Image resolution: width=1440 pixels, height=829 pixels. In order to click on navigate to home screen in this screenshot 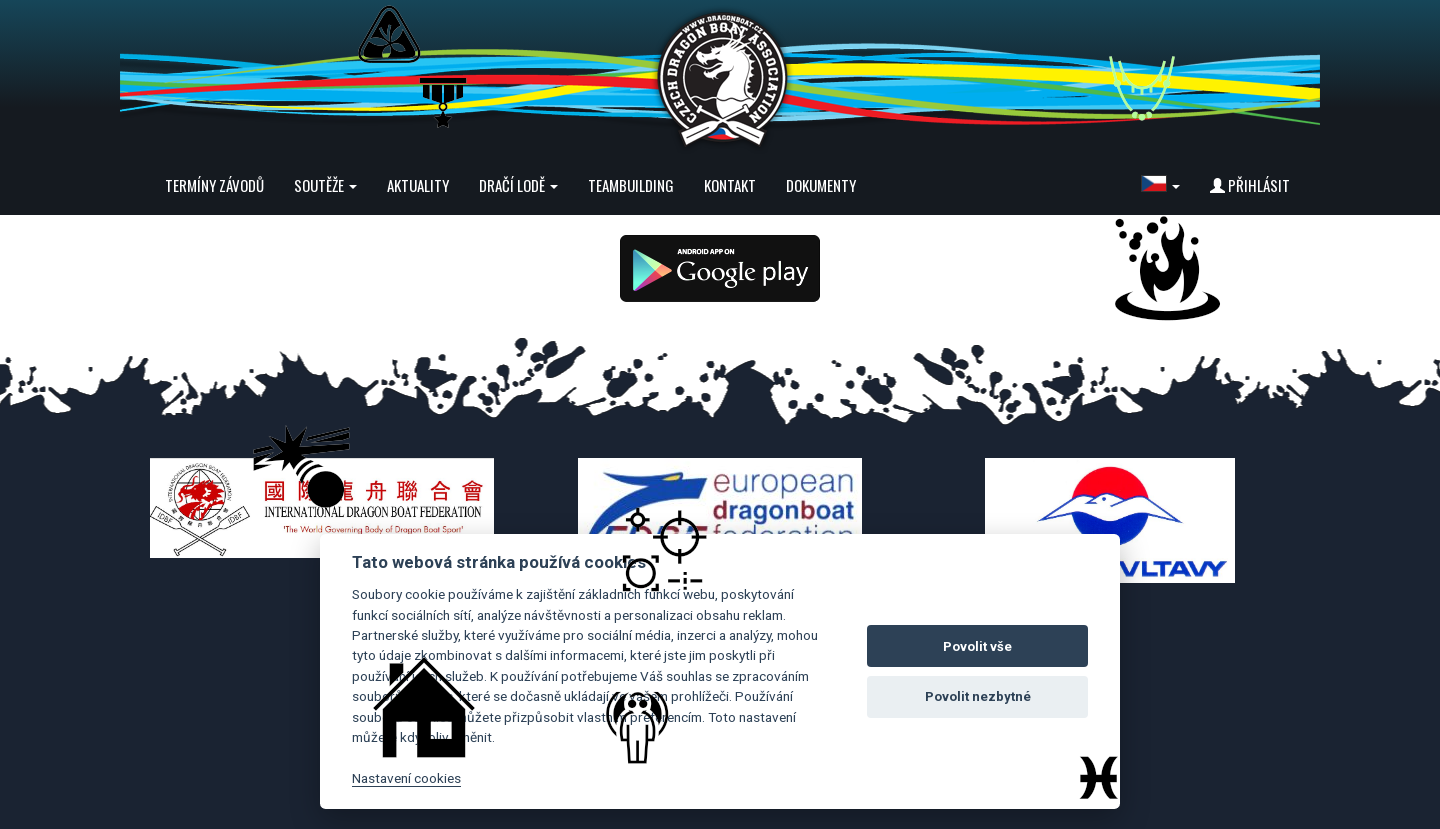, I will do `click(424, 708)`.